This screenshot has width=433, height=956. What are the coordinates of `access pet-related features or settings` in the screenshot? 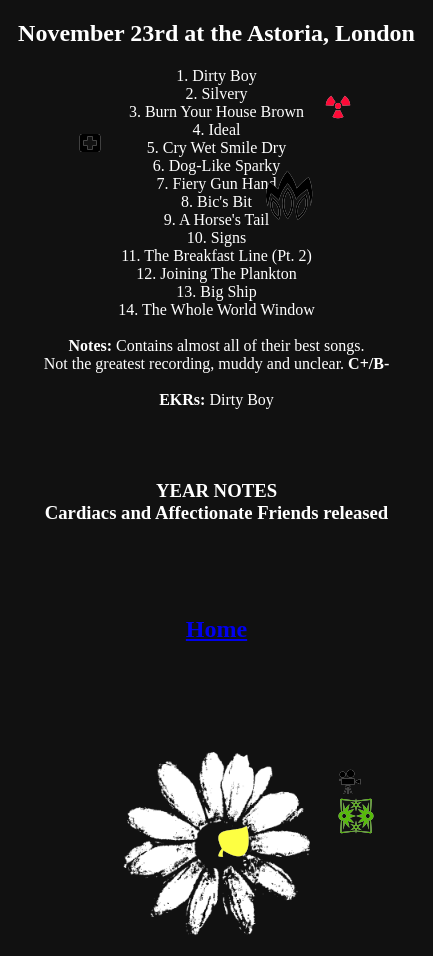 It's located at (289, 195).